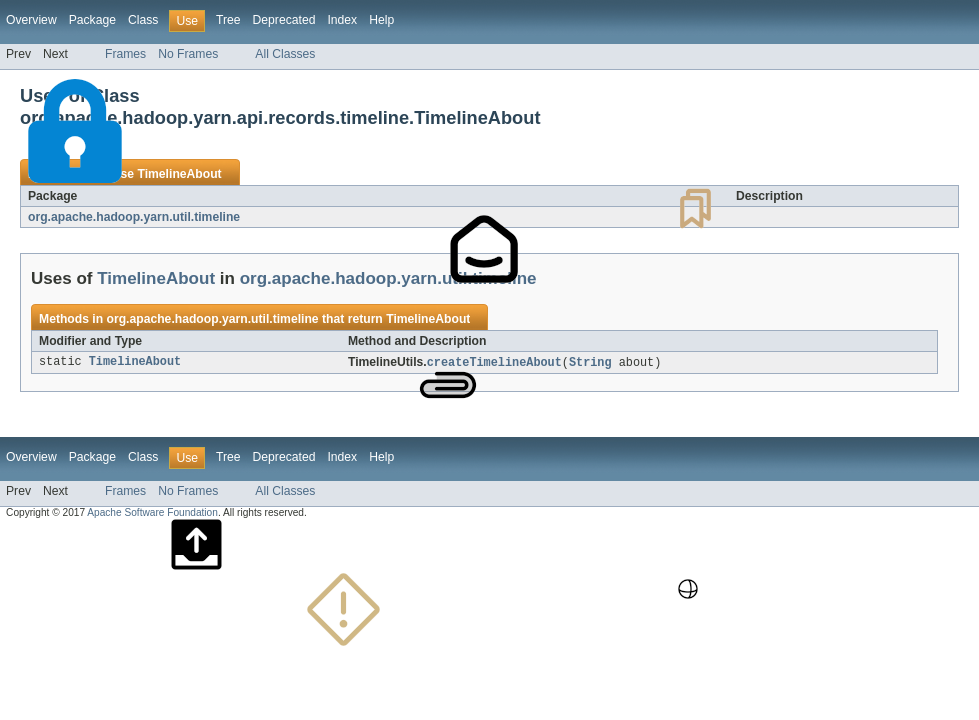 The image size is (979, 720). Describe the element at coordinates (448, 385) in the screenshot. I see `attach a file to your message` at that location.